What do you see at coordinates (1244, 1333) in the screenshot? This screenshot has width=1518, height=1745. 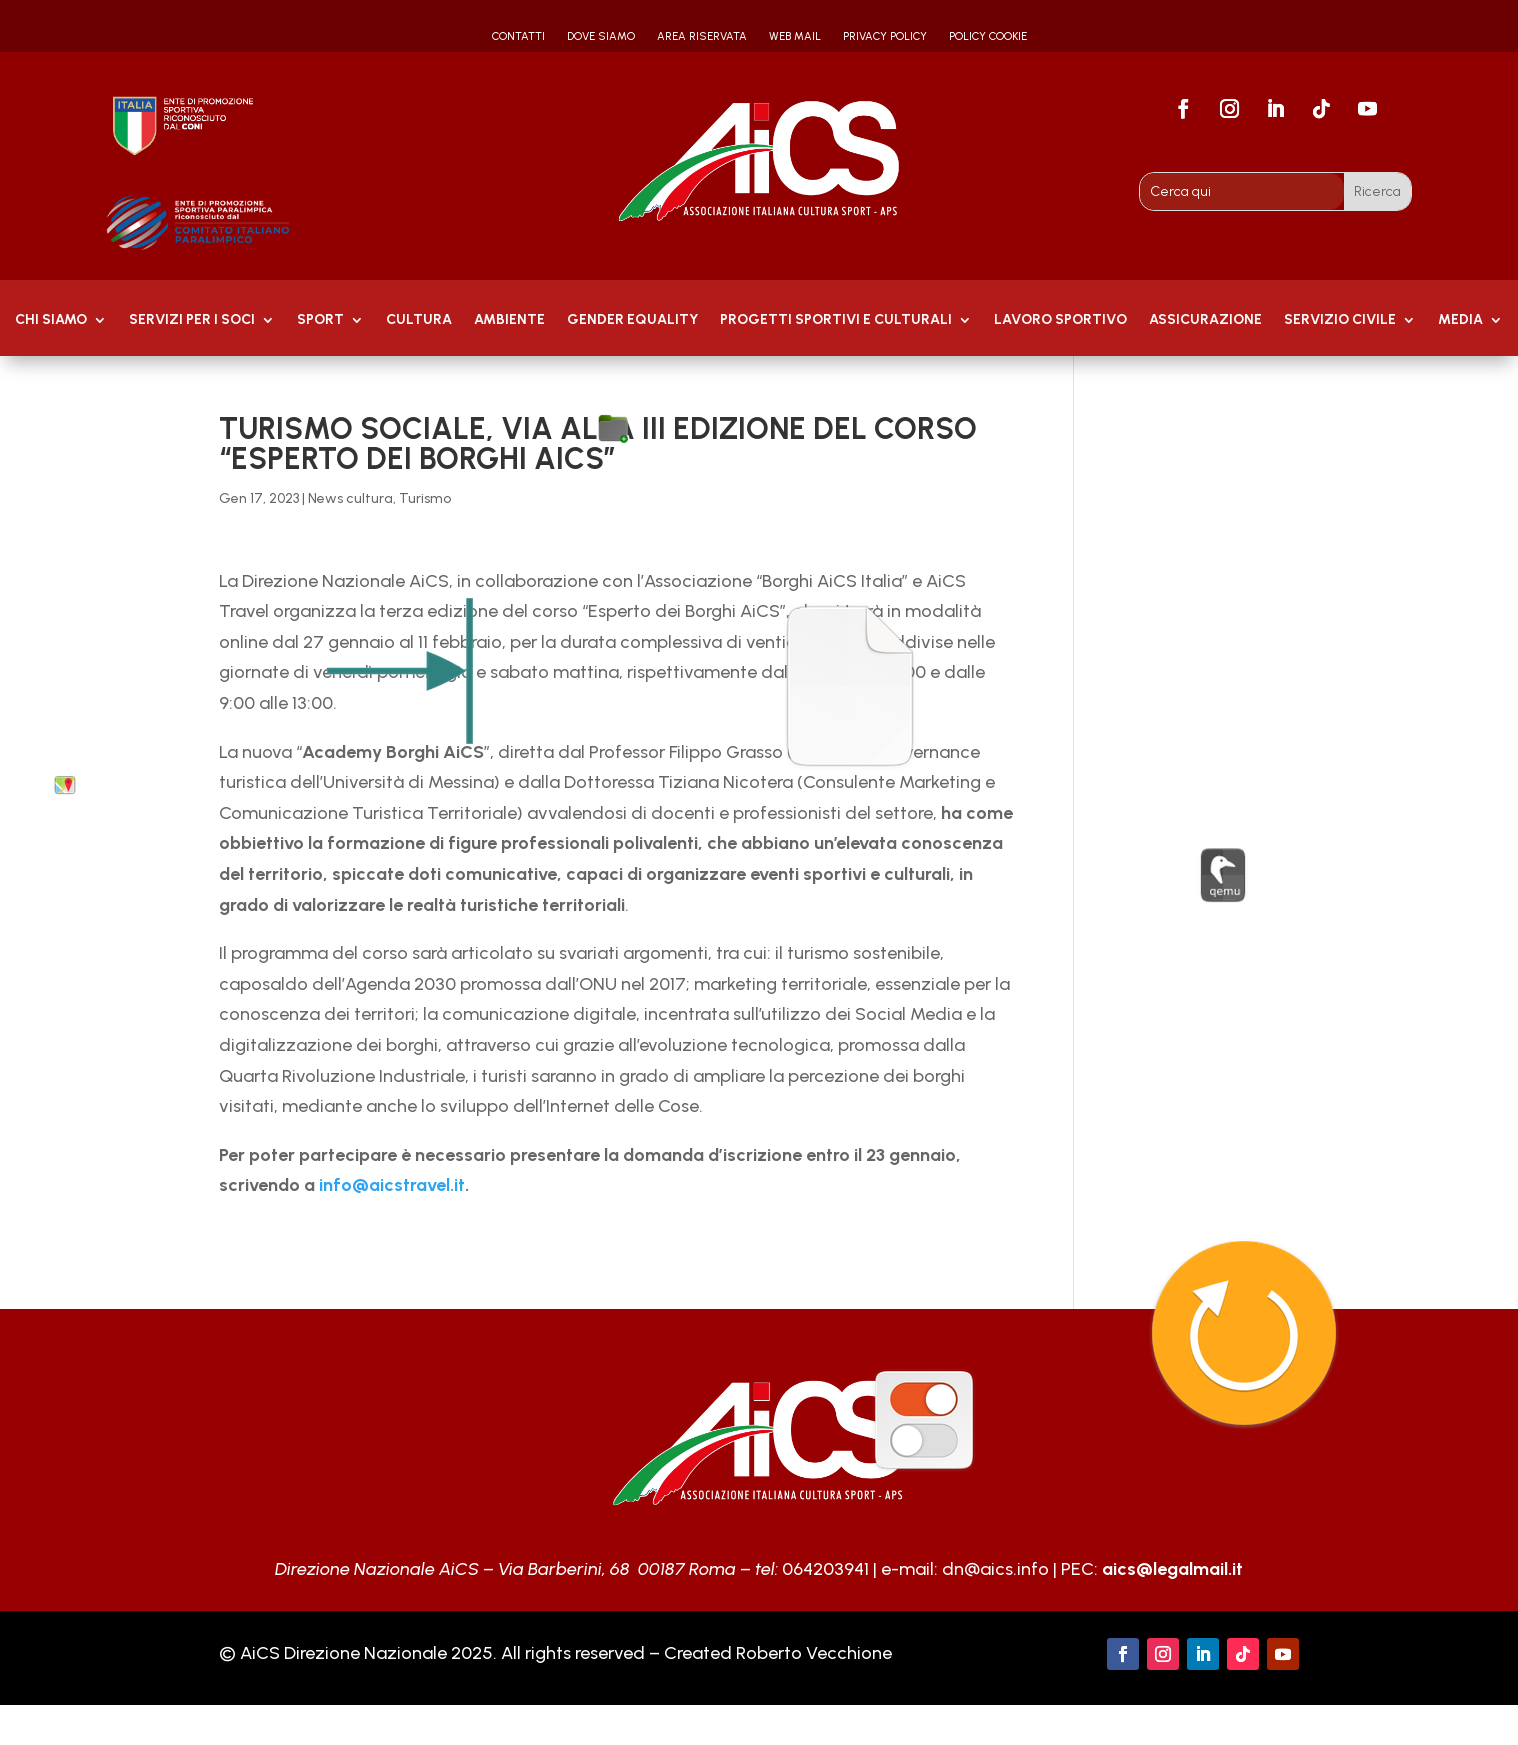 I see `restart the system` at bounding box center [1244, 1333].